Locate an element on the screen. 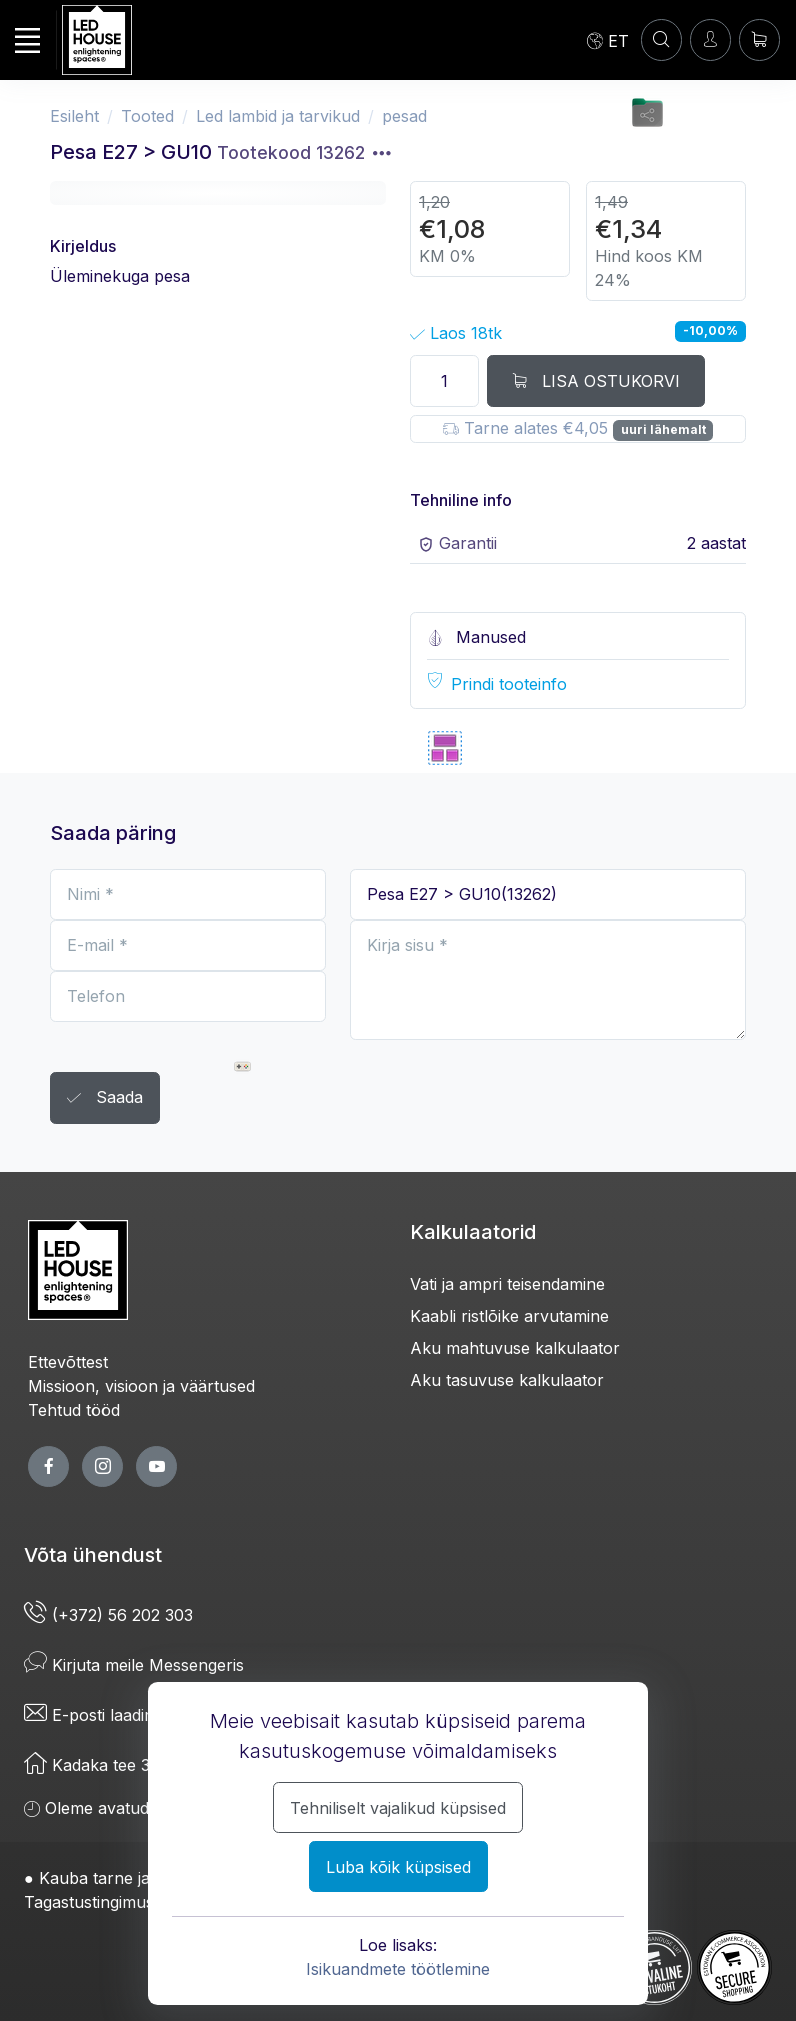 This screenshot has height=2021, width=796. select all items in the current view is located at coordinates (445, 748).